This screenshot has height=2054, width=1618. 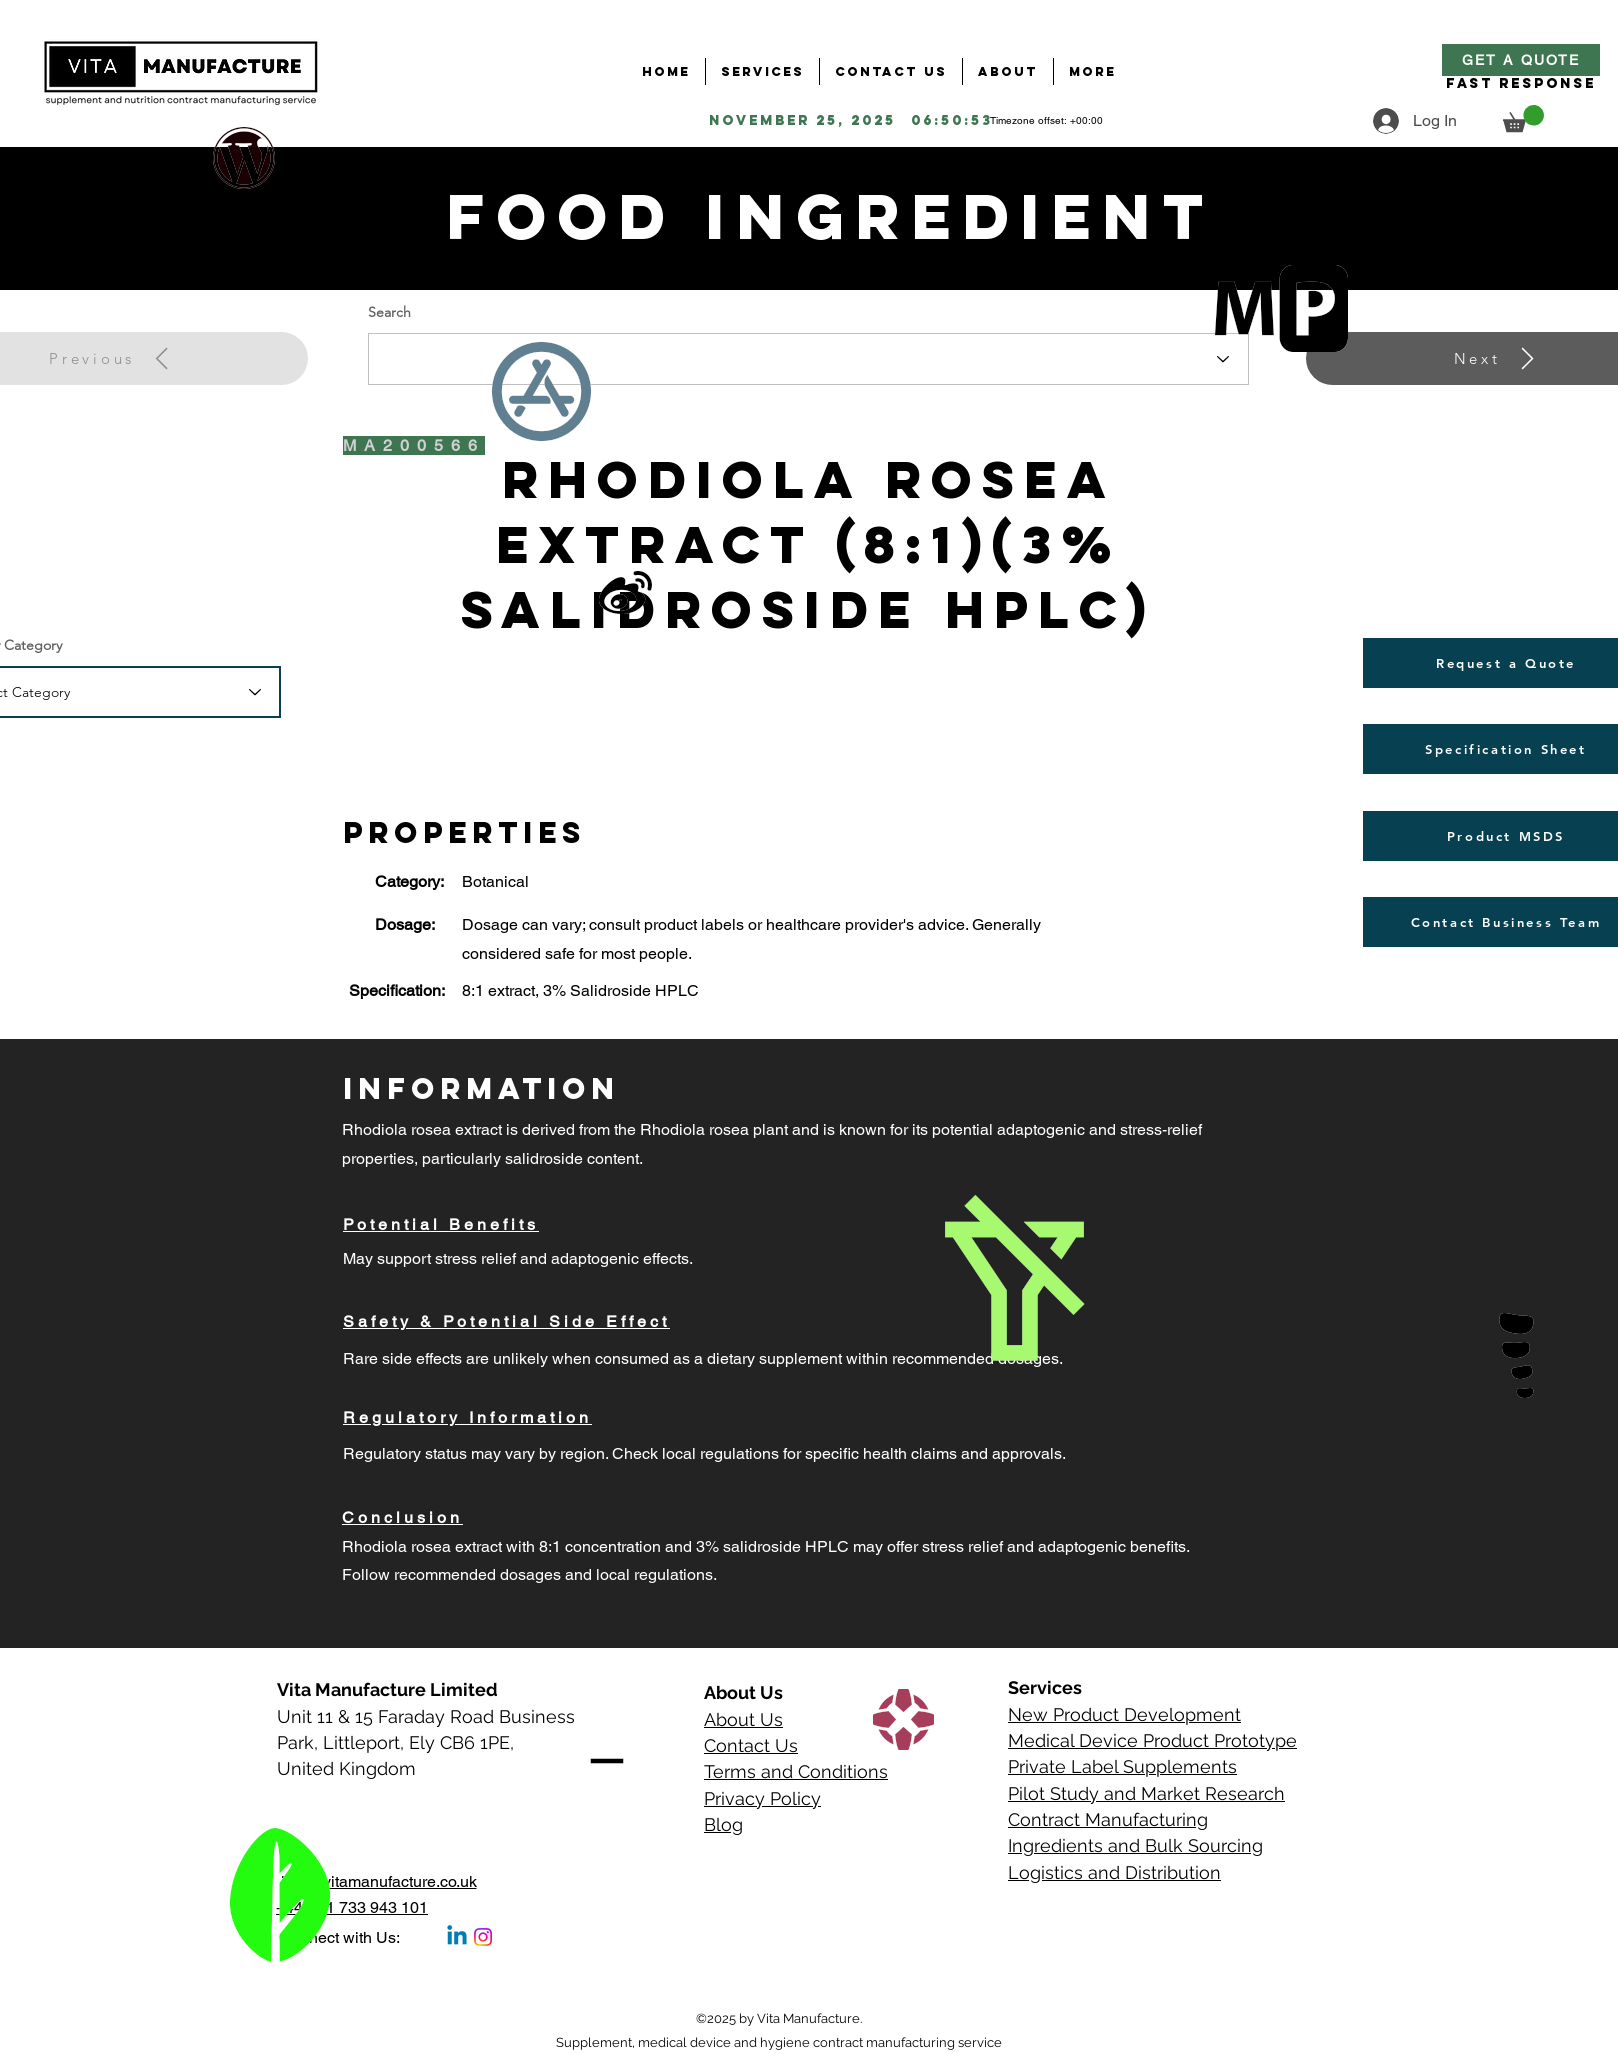 What do you see at coordinates (280, 1895) in the screenshot?
I see `october cms logo` at bounding box center [280, 1895].